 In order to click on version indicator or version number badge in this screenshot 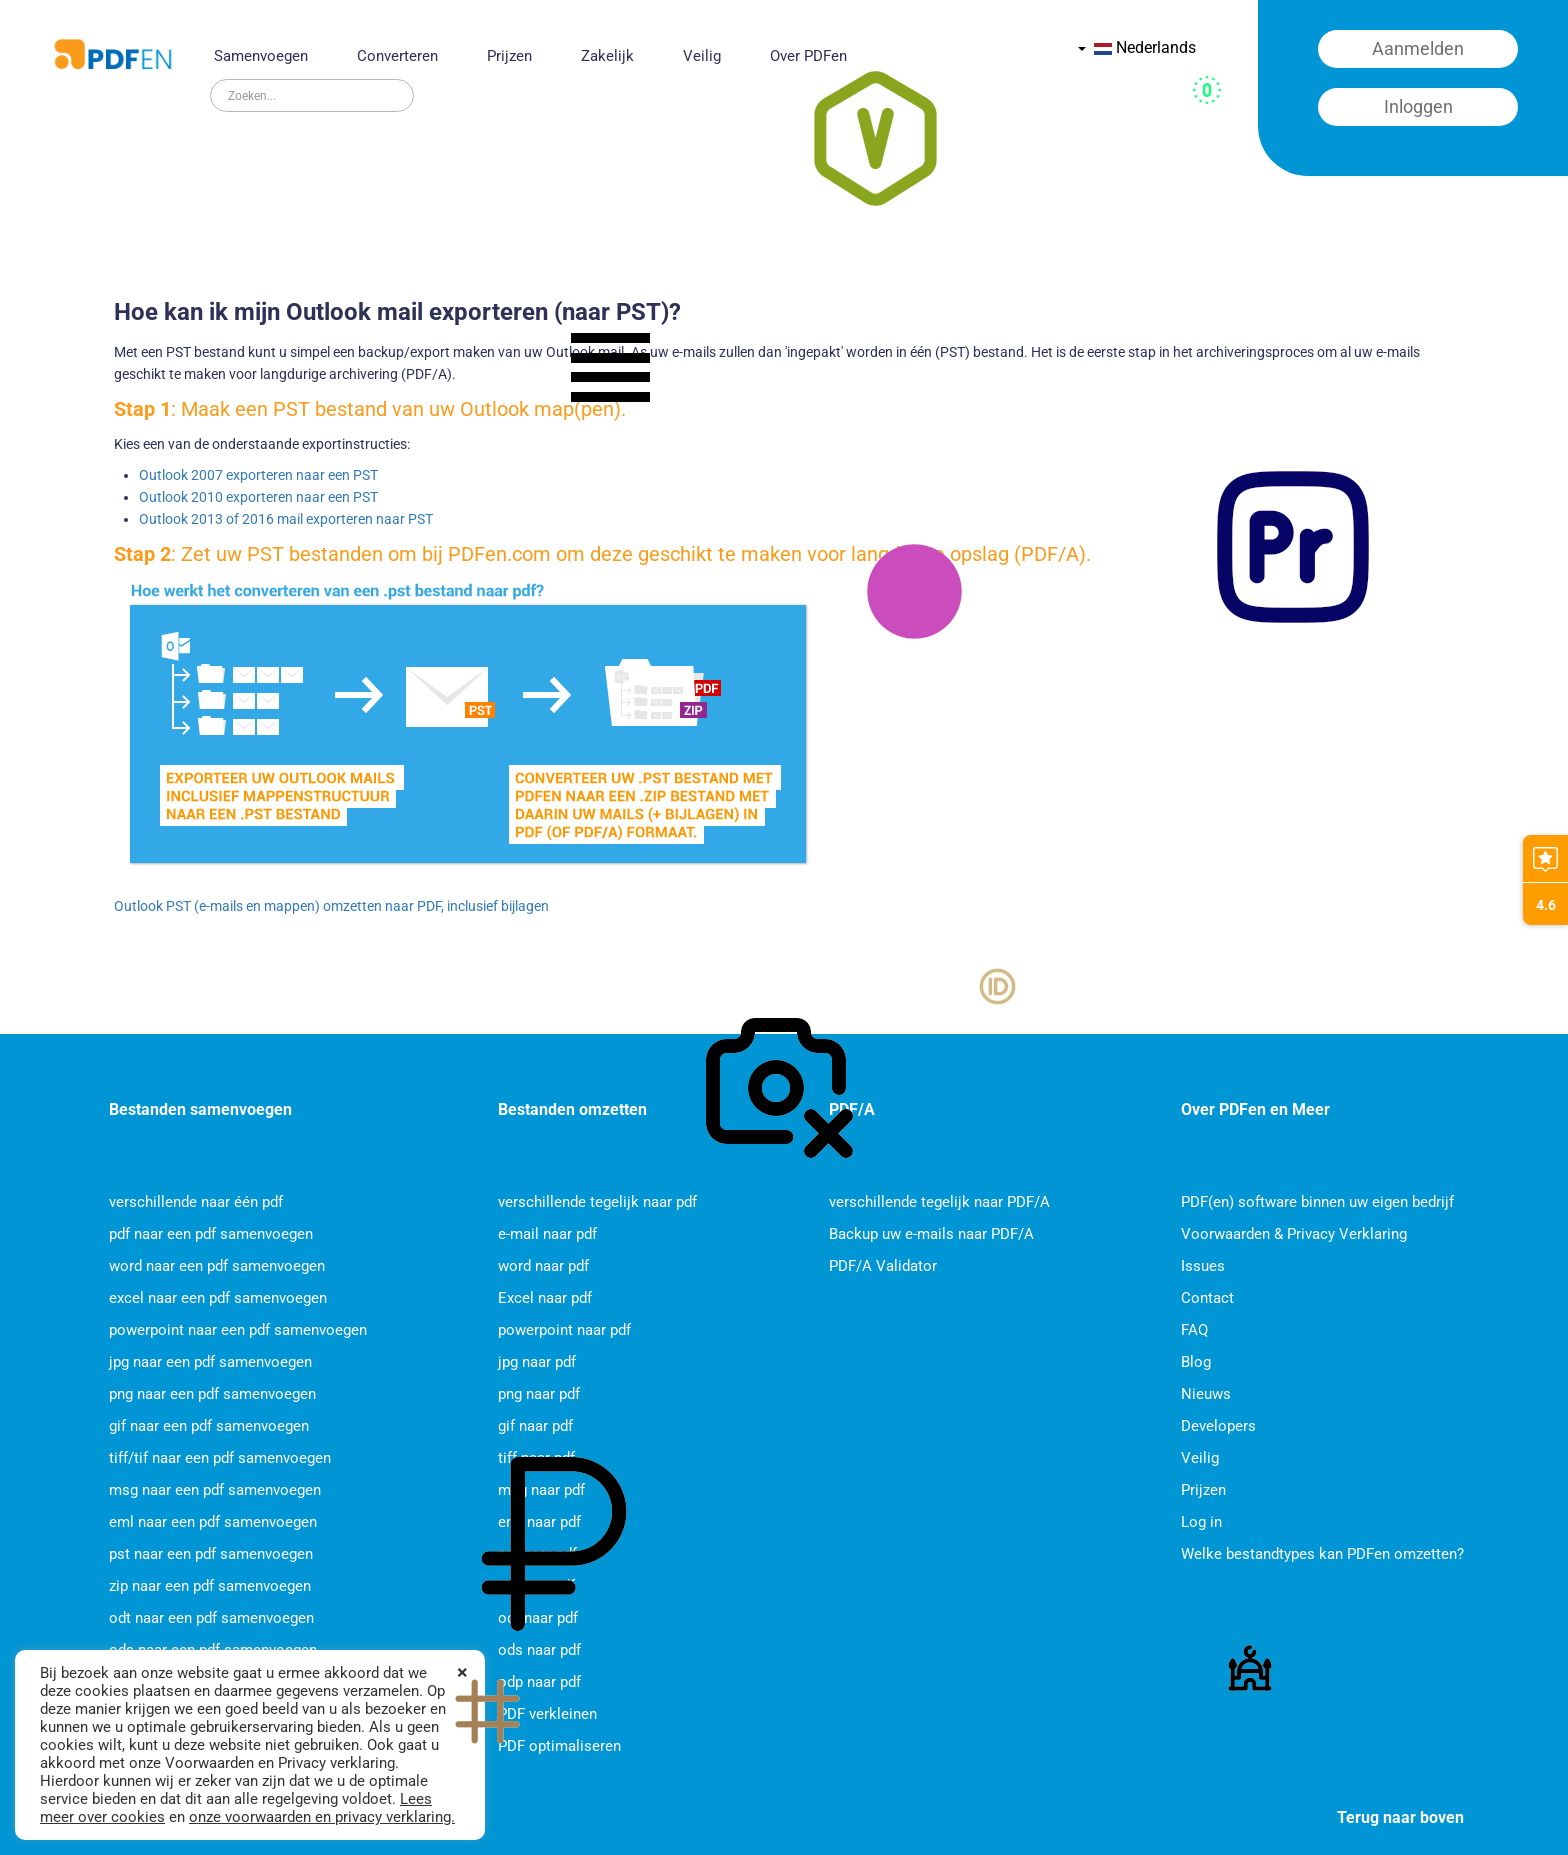, I will do `click(875, 138)`.